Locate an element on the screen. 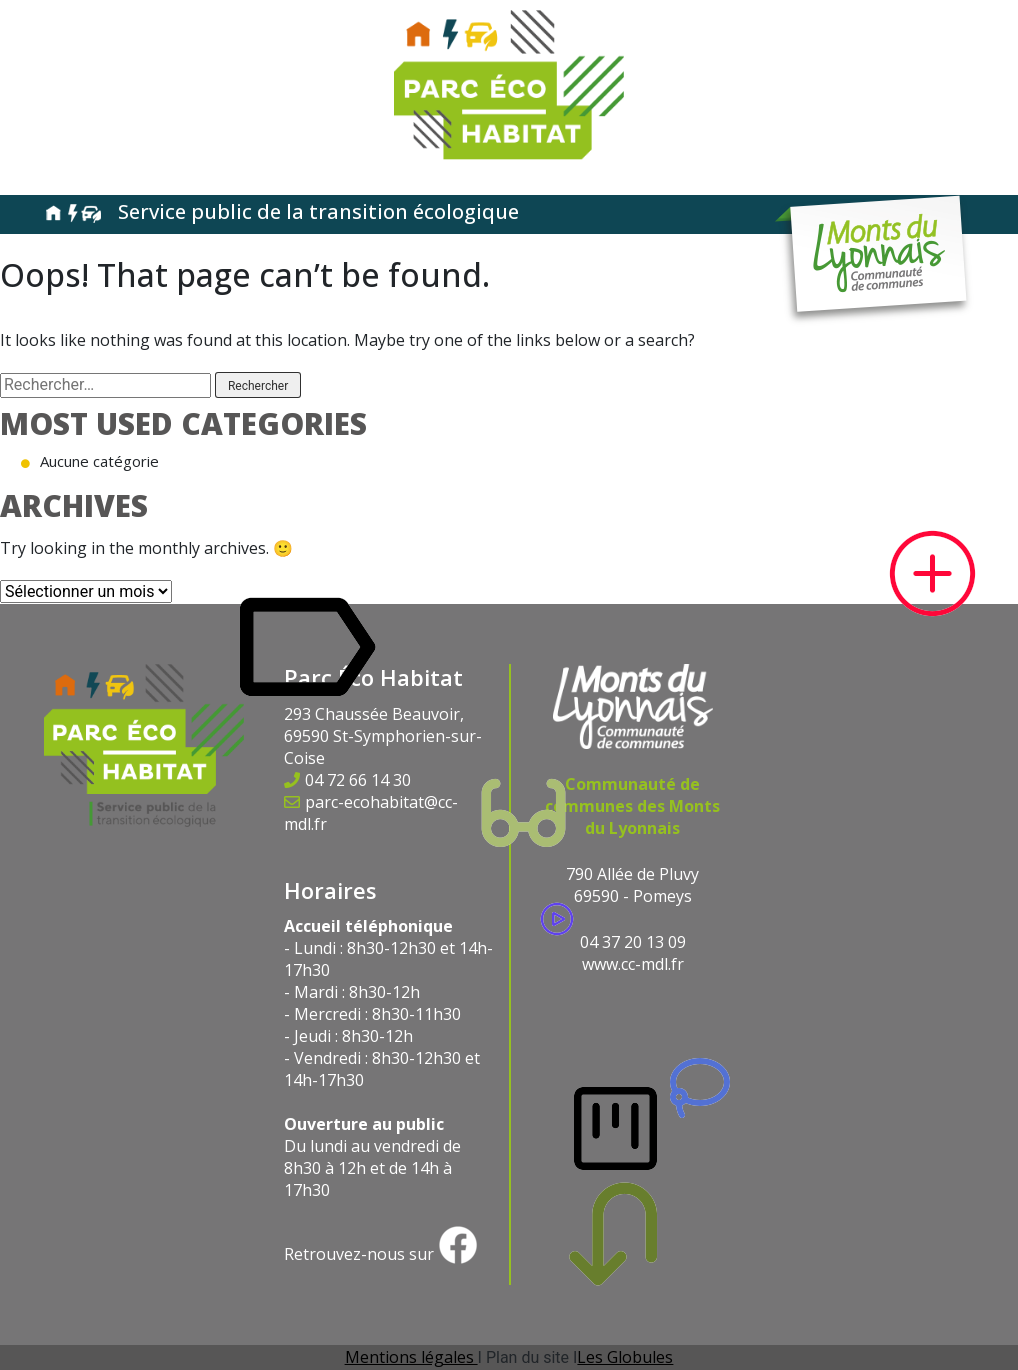 The width and height of the screenshot is (1018, 1370). enable reading mode or accessibility features is located at coordinates (523, 814).